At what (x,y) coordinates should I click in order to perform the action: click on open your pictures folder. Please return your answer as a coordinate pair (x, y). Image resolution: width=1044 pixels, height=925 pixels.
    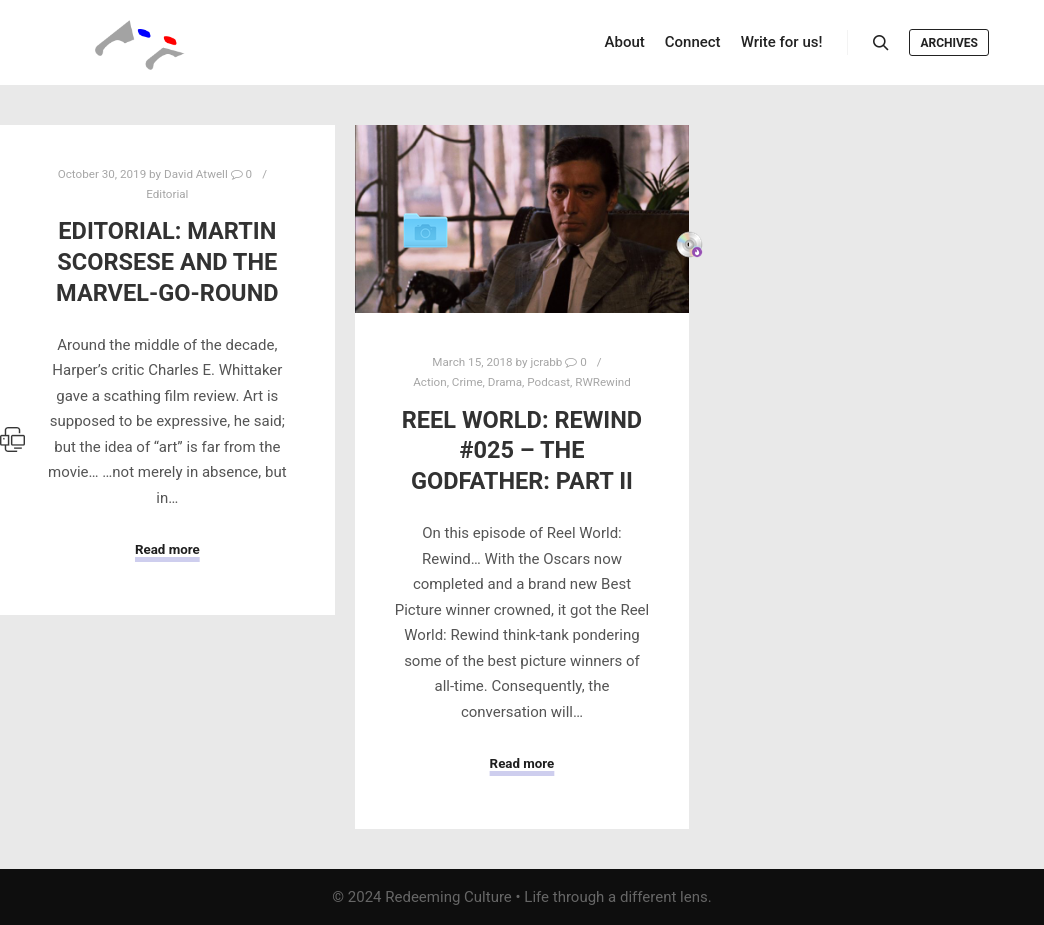
    Looking at the image, I should click on (425, 230).